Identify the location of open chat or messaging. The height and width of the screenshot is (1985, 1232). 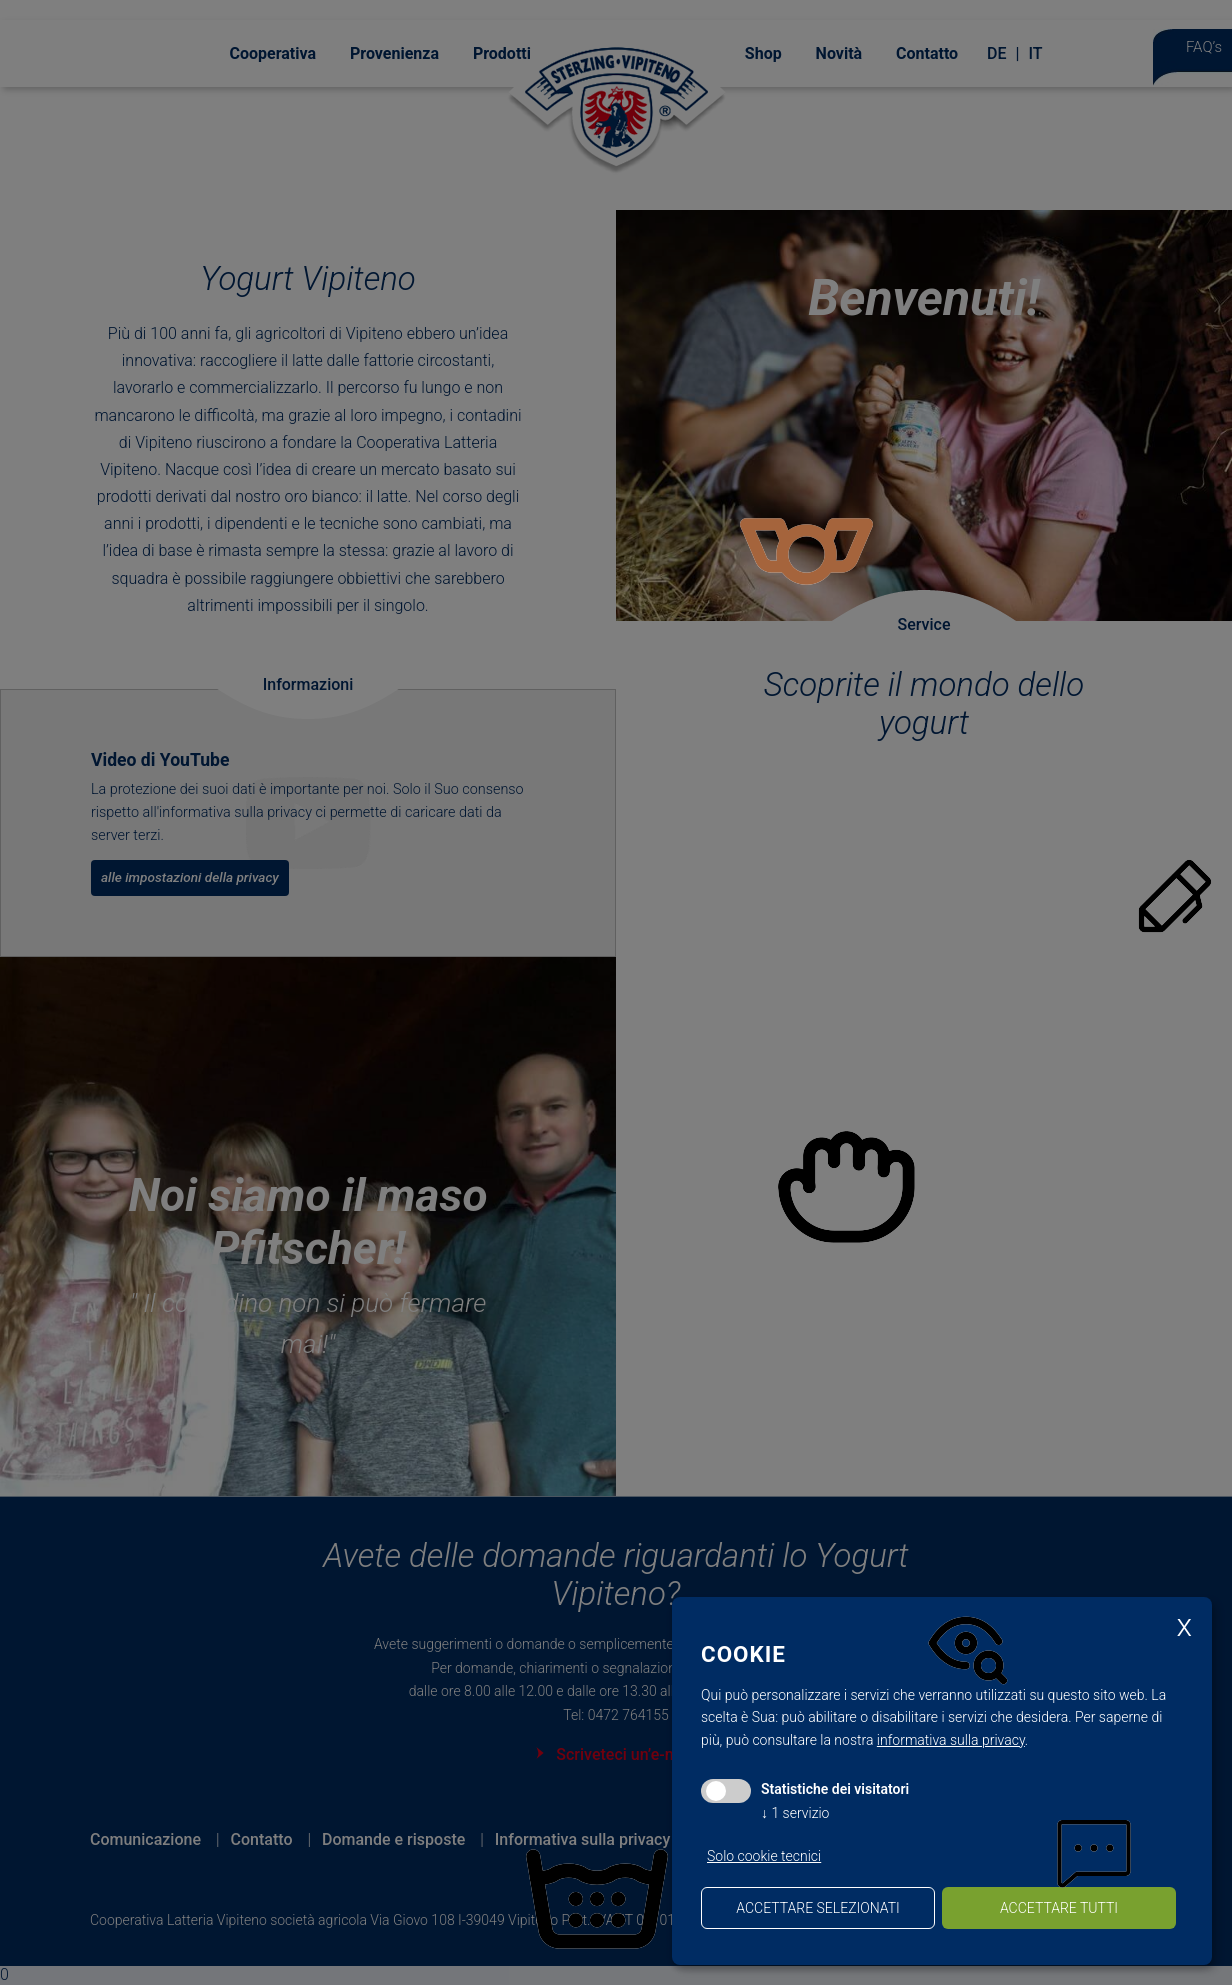
(1094, 1848).